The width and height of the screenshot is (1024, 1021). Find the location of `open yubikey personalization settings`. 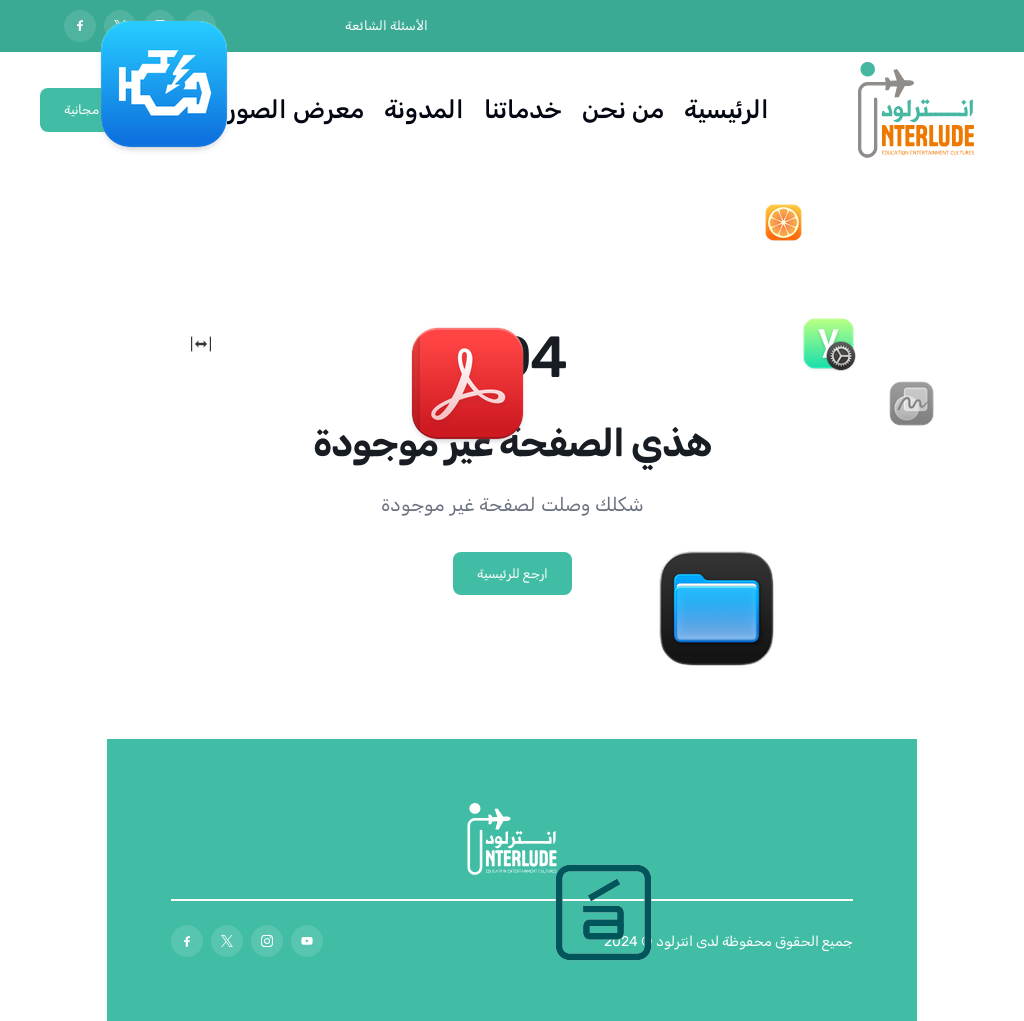

open yubikey personalization settings is located at coordinates (828, 343).